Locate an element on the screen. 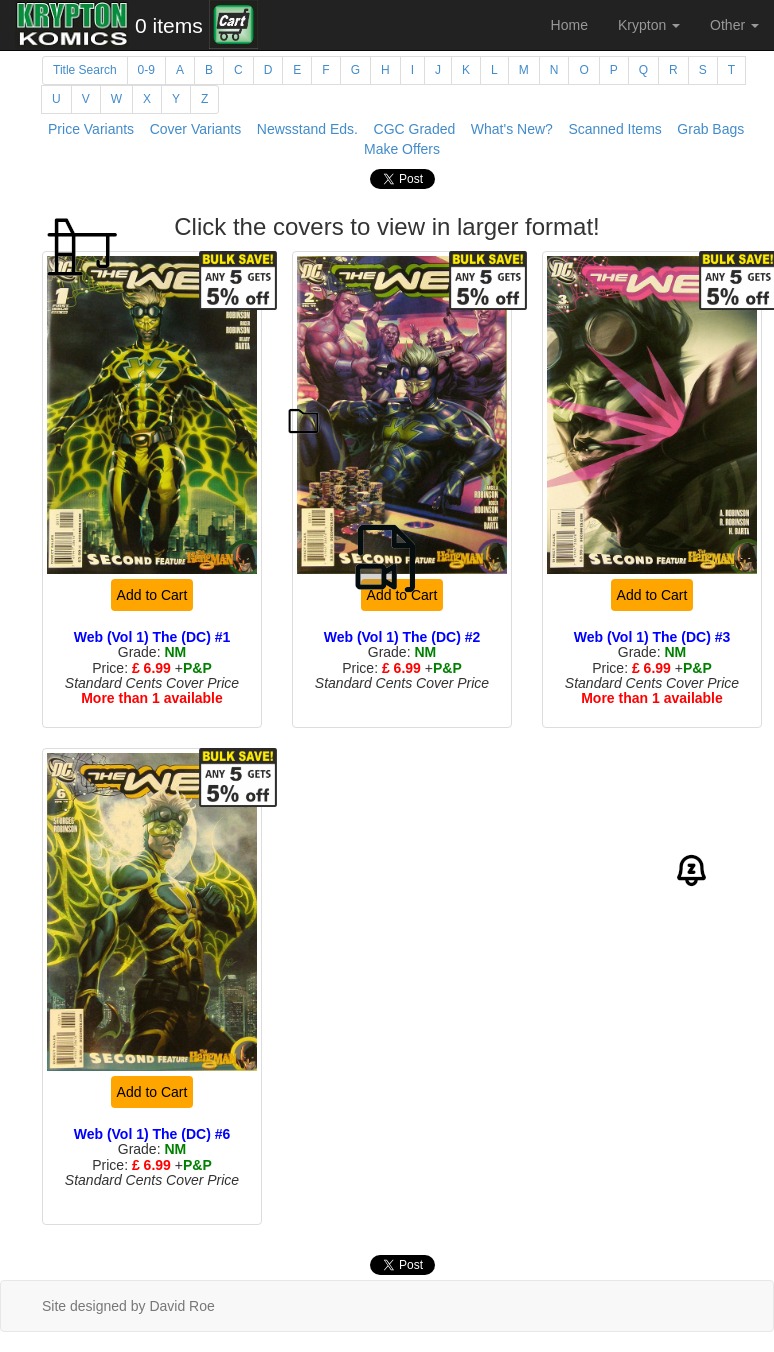 The width and height of the screenshot is (774, 1352). open a folder to view its contents is located at coordinates (303, 420).